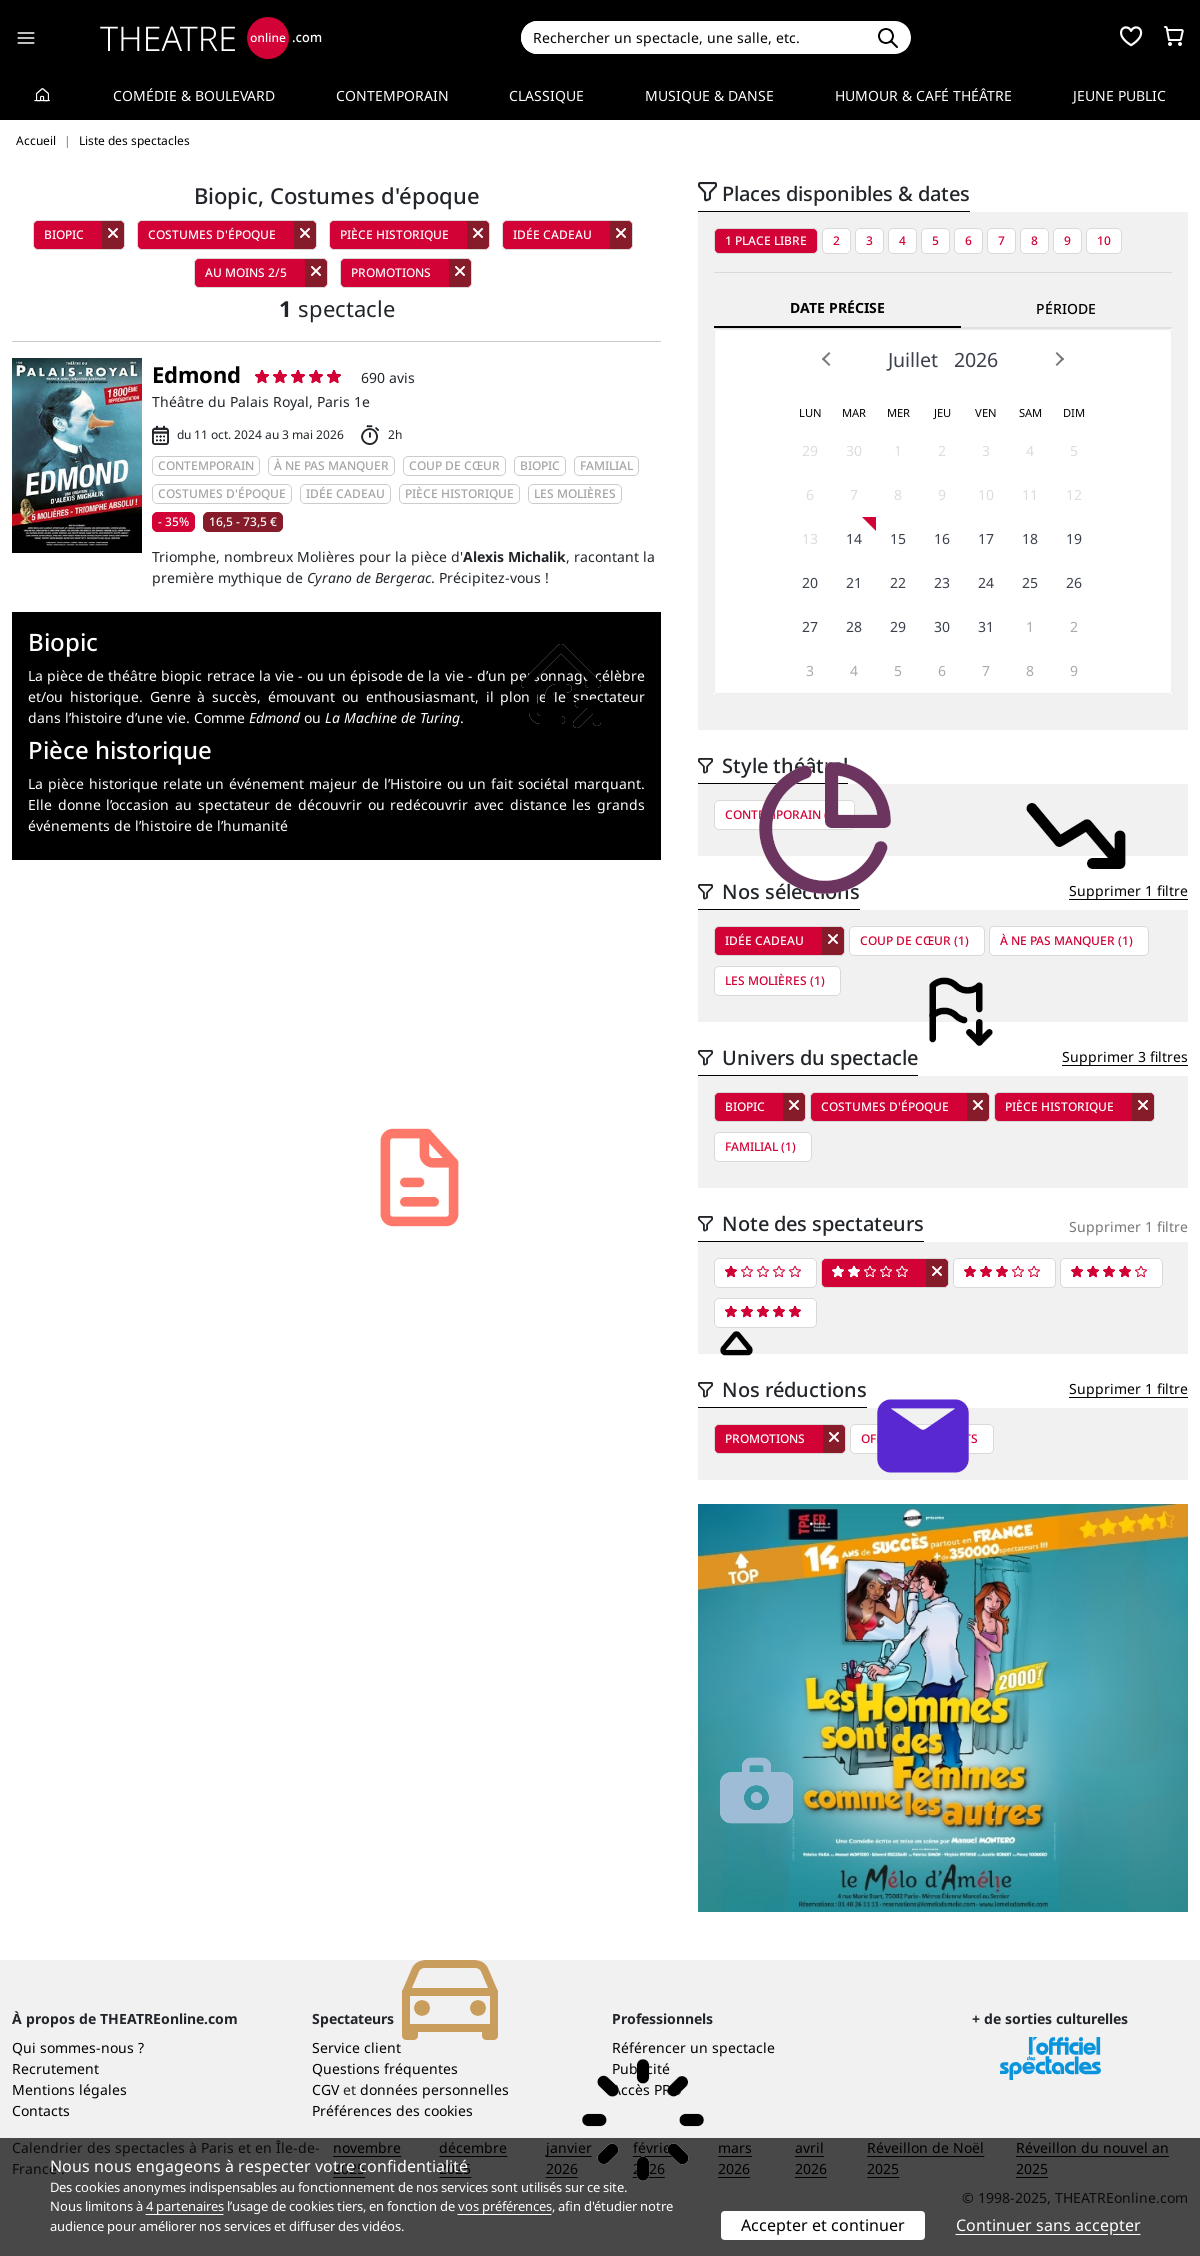  I want to click on loading content in progress, so click(643, 2120).